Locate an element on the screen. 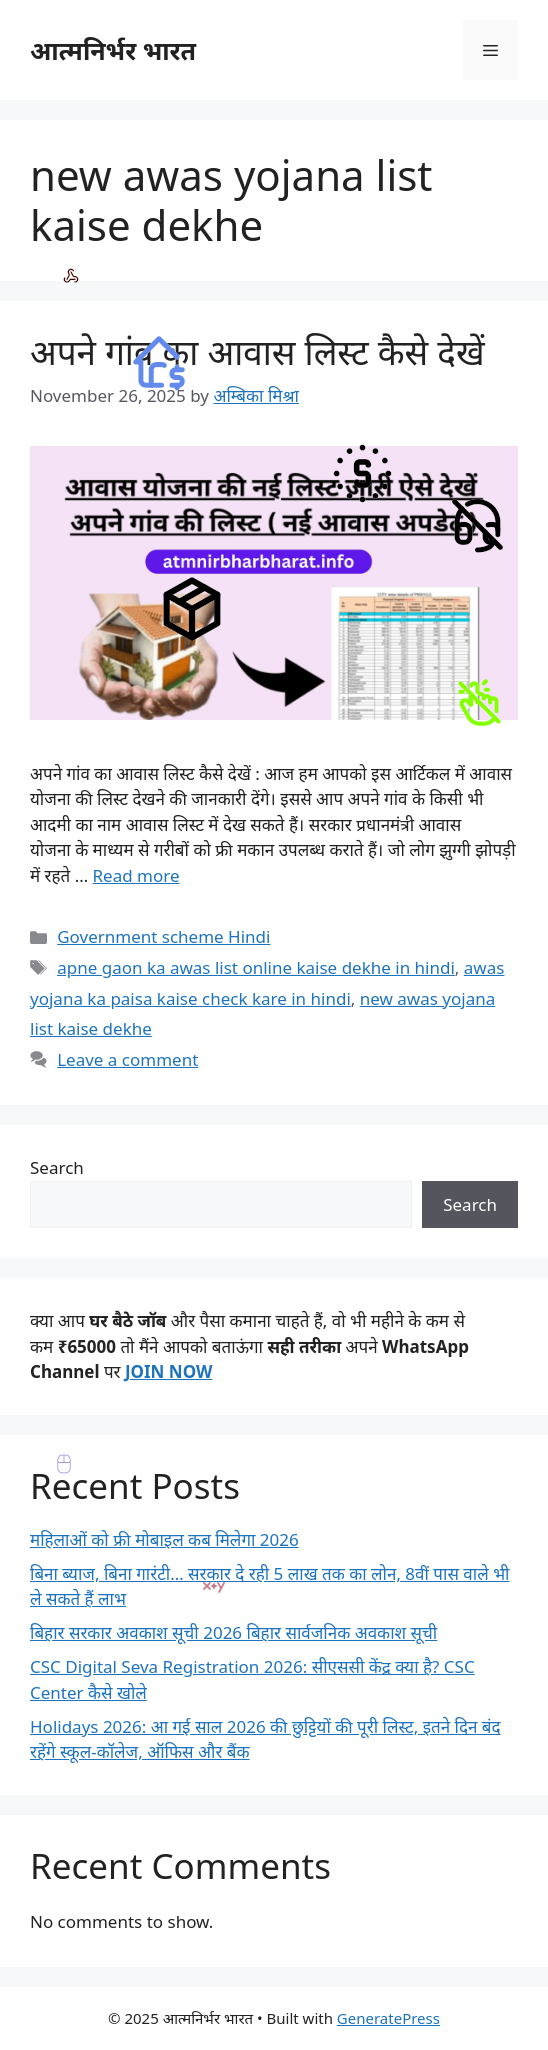 The width and height of the screenshot is (548, 2050). click or tap interaction disabled is located at coordinates (479, 702).